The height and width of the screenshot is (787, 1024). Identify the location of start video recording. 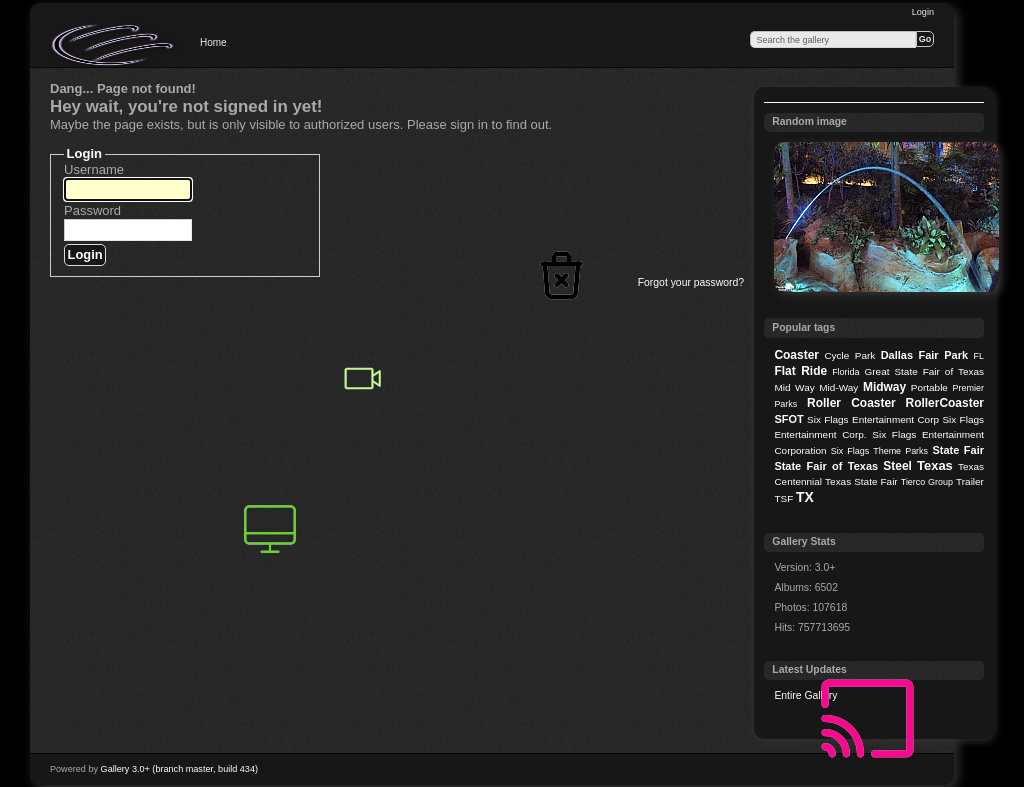
(361, 378).